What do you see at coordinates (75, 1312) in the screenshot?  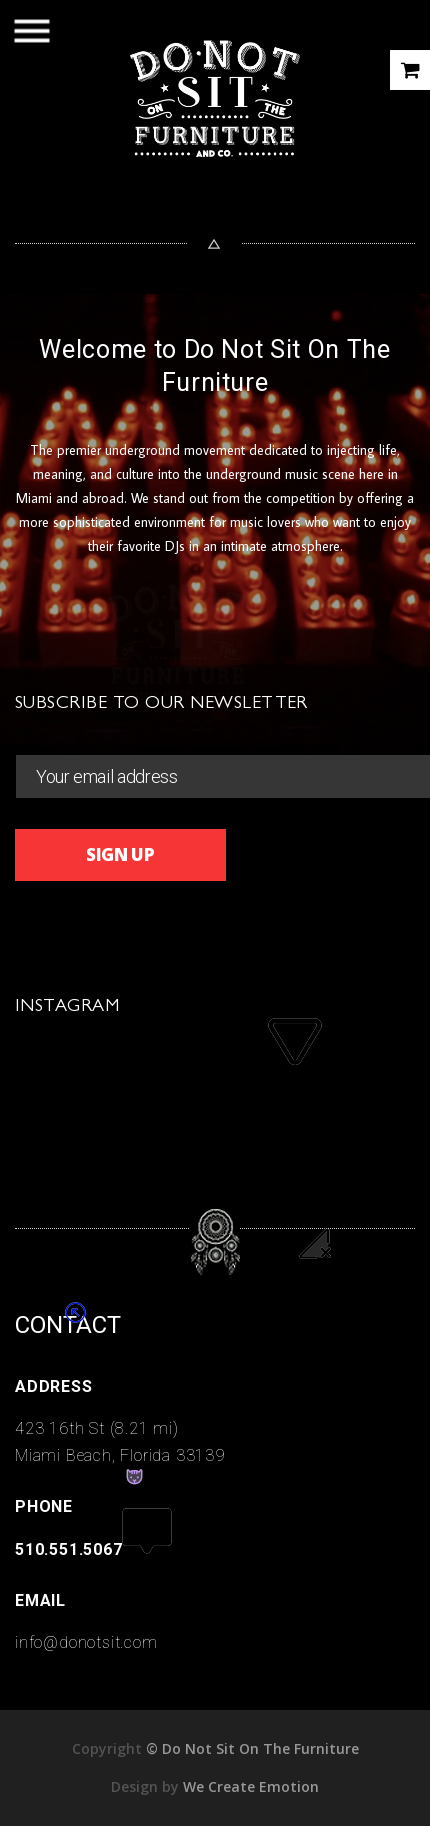 I see `navigate back to previous screen` at bounding box center [75, 1312].